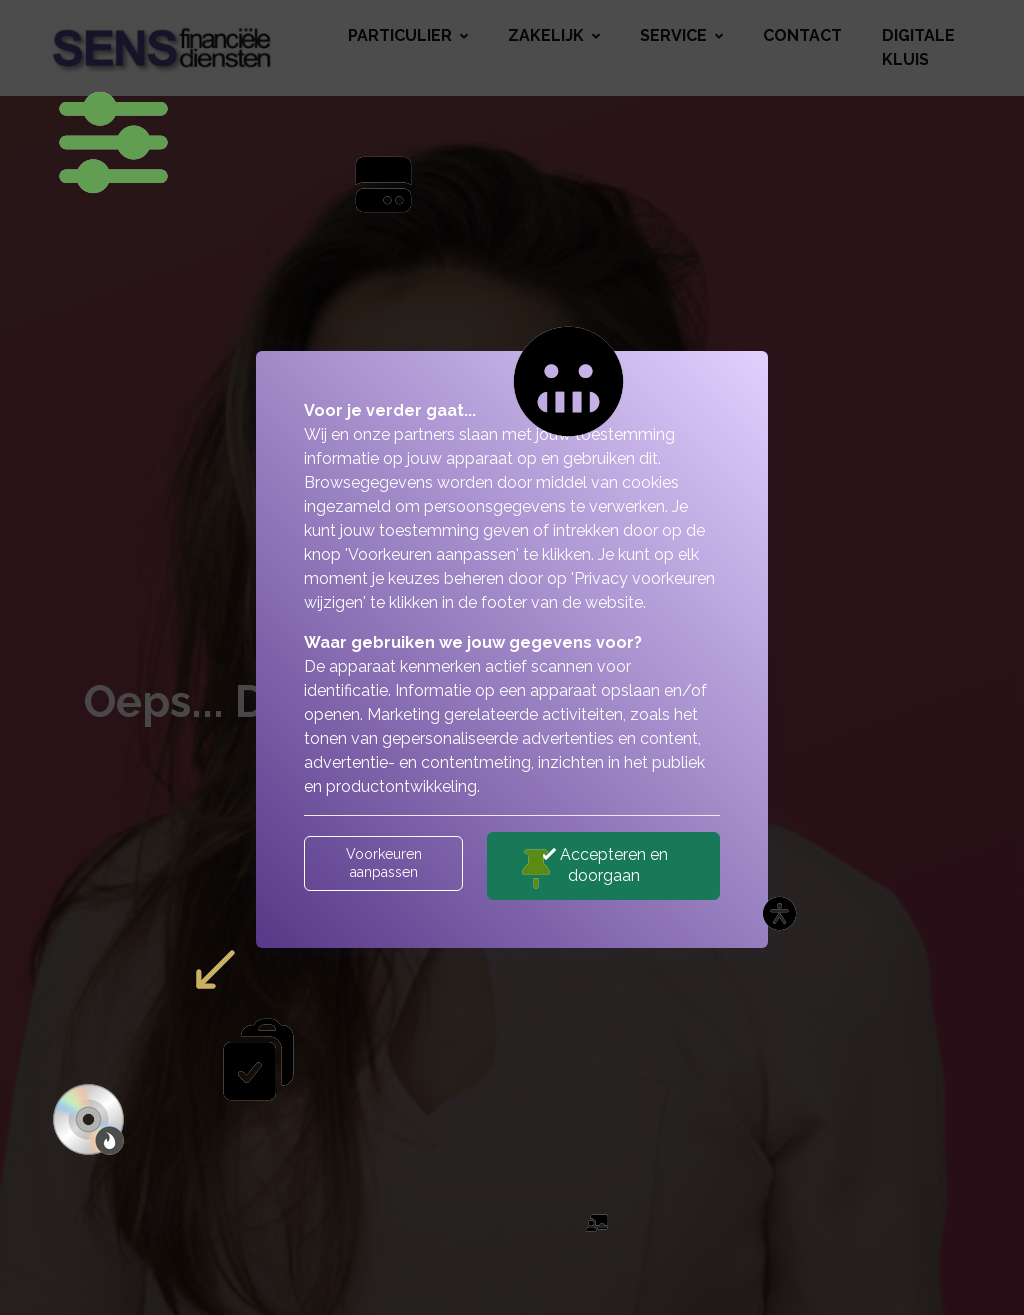 The width and height of the screenshot is (1024, 1315). I want to click on access teaching or presentation tools, so click(597, 1222).